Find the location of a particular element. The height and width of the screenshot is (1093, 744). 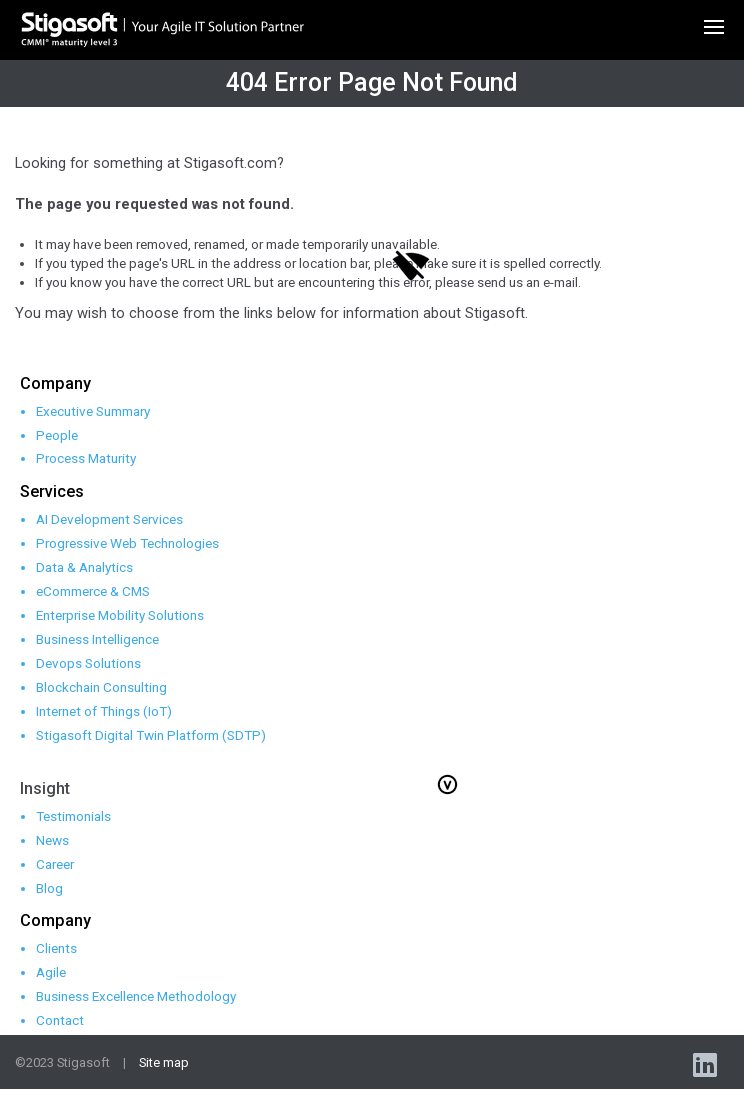

indicates wifi is disconnected or unavailable is located at coordinates (411, 267).